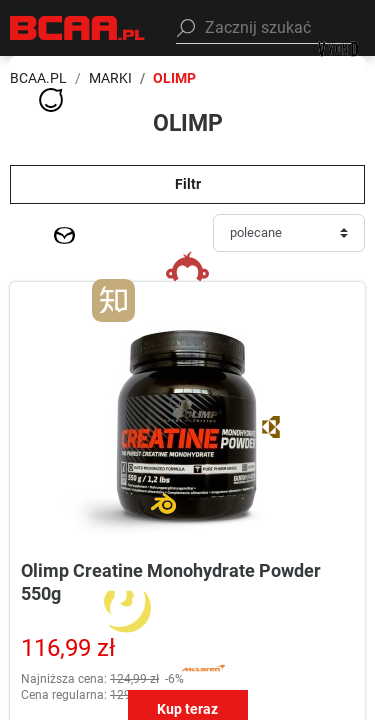 This screenshot has height=720, width=375. Describe the element at coordinates (187, 266) in the screenshot. I see `open SurveyMonkey app` at that location.